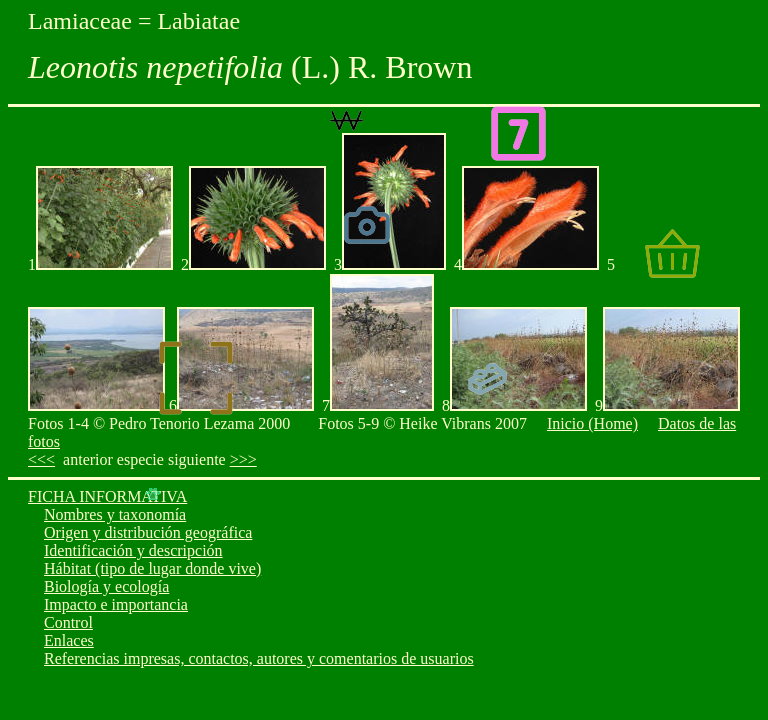  What do you see at coordinates (367, 225) in the screenshot?
I see `take a photo` at bounding box center [367, 225].